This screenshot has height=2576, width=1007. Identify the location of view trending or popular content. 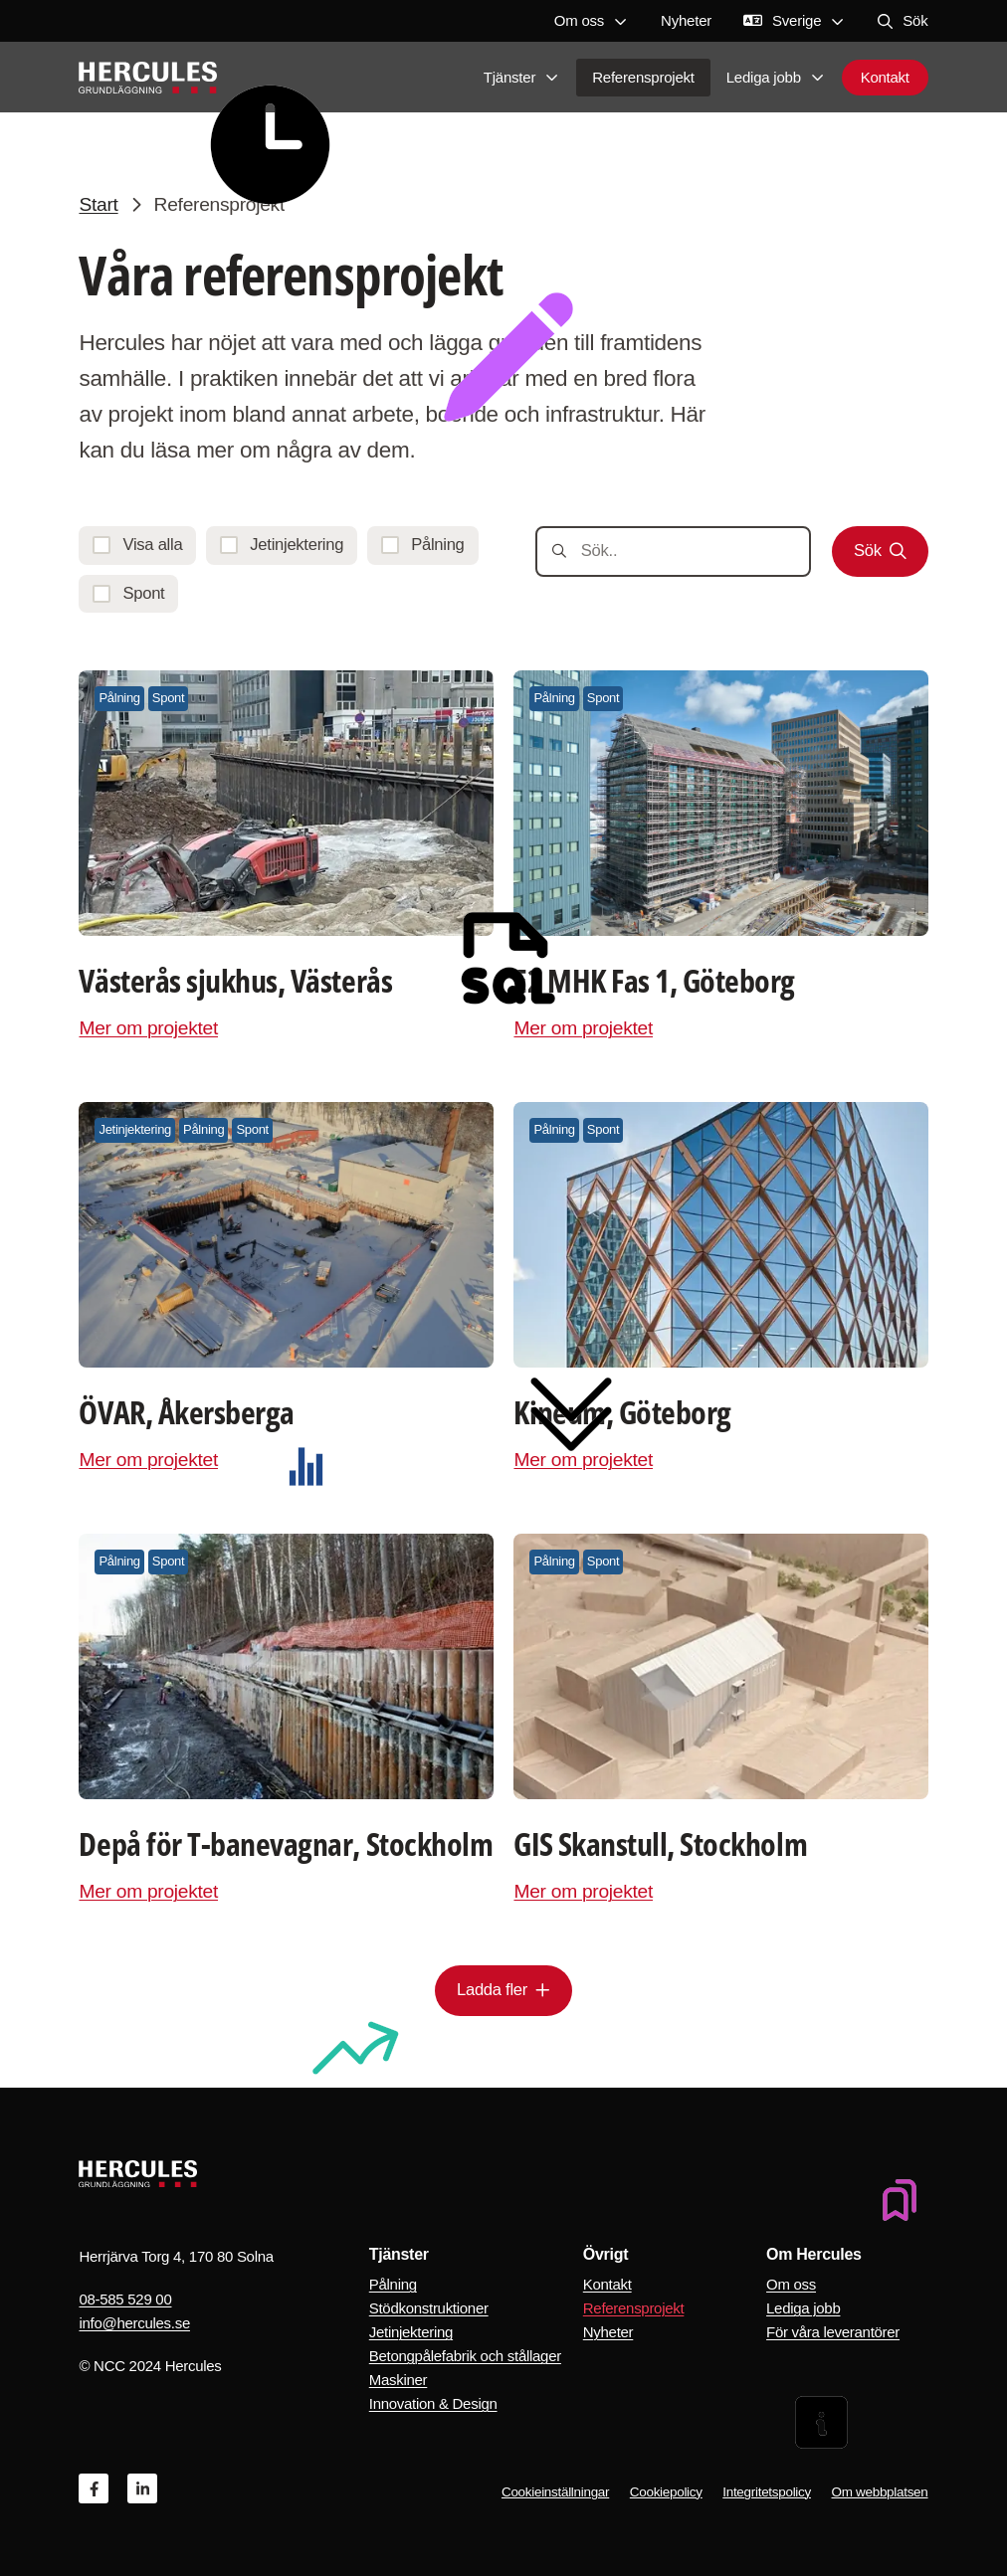
(355, 2047).